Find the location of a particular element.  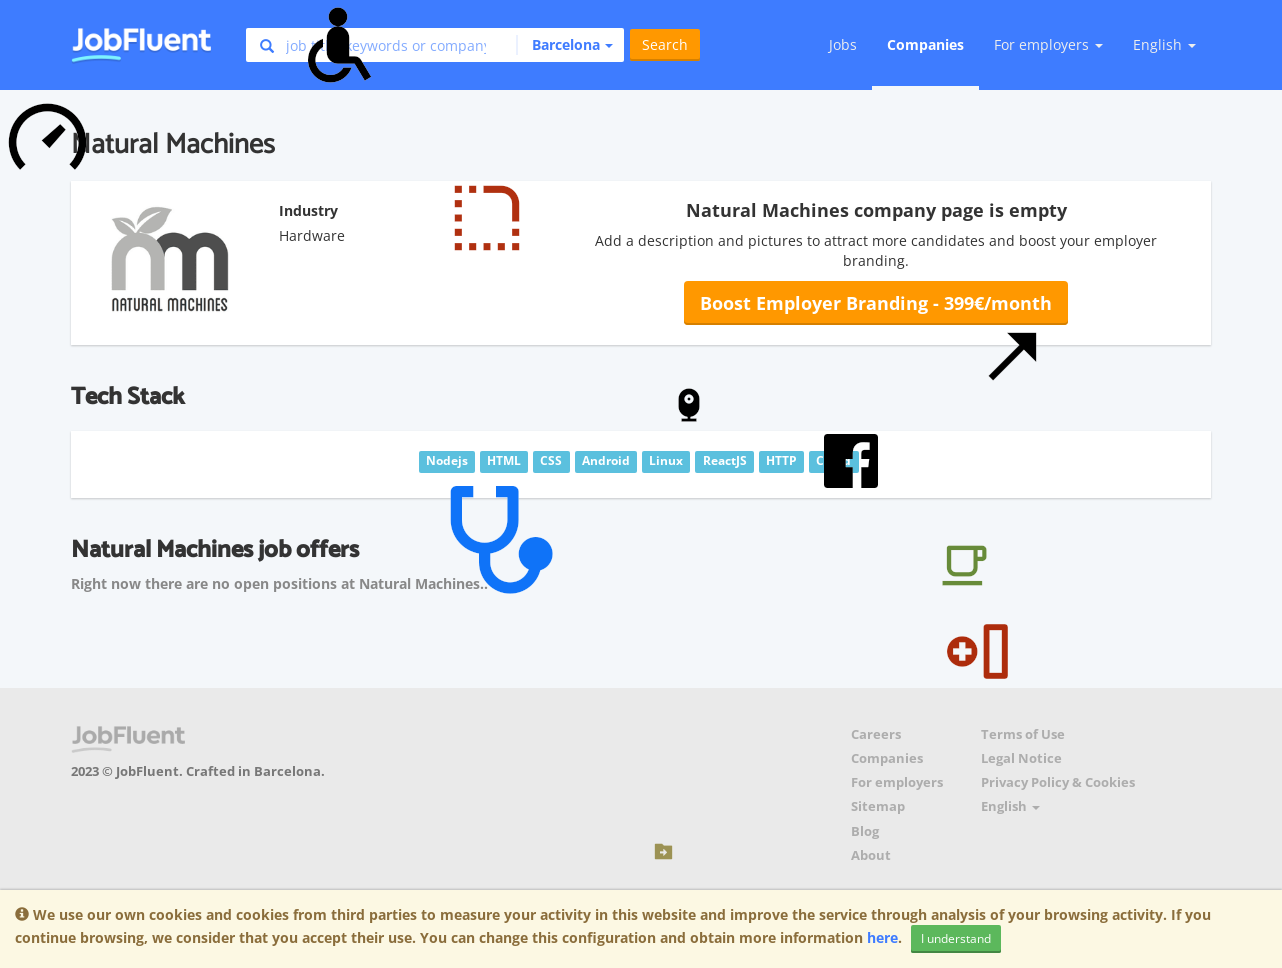

apply rounded corners to a selected element is located at coordinates (487, 218).